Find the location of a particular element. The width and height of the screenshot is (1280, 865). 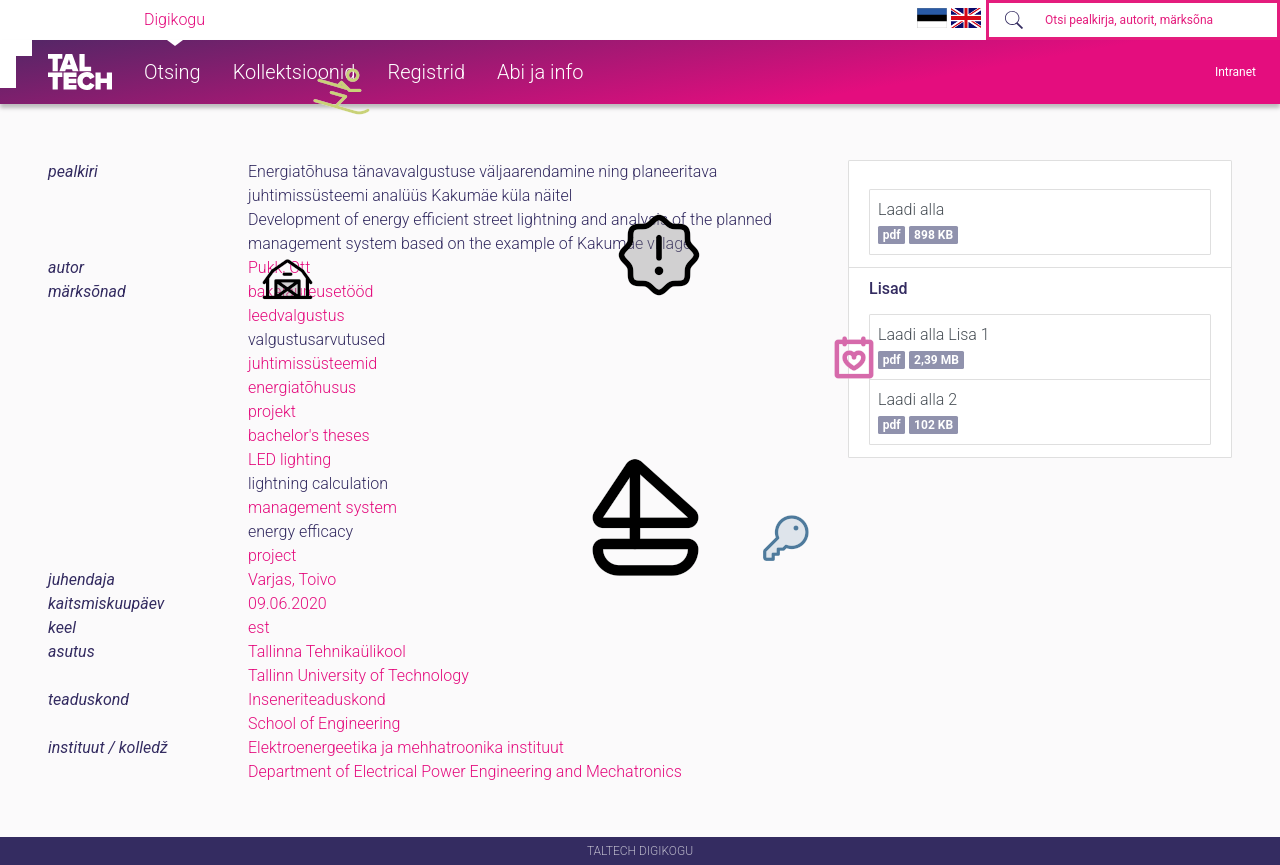

access sailing or boating features is located at coordinates (645, 517).